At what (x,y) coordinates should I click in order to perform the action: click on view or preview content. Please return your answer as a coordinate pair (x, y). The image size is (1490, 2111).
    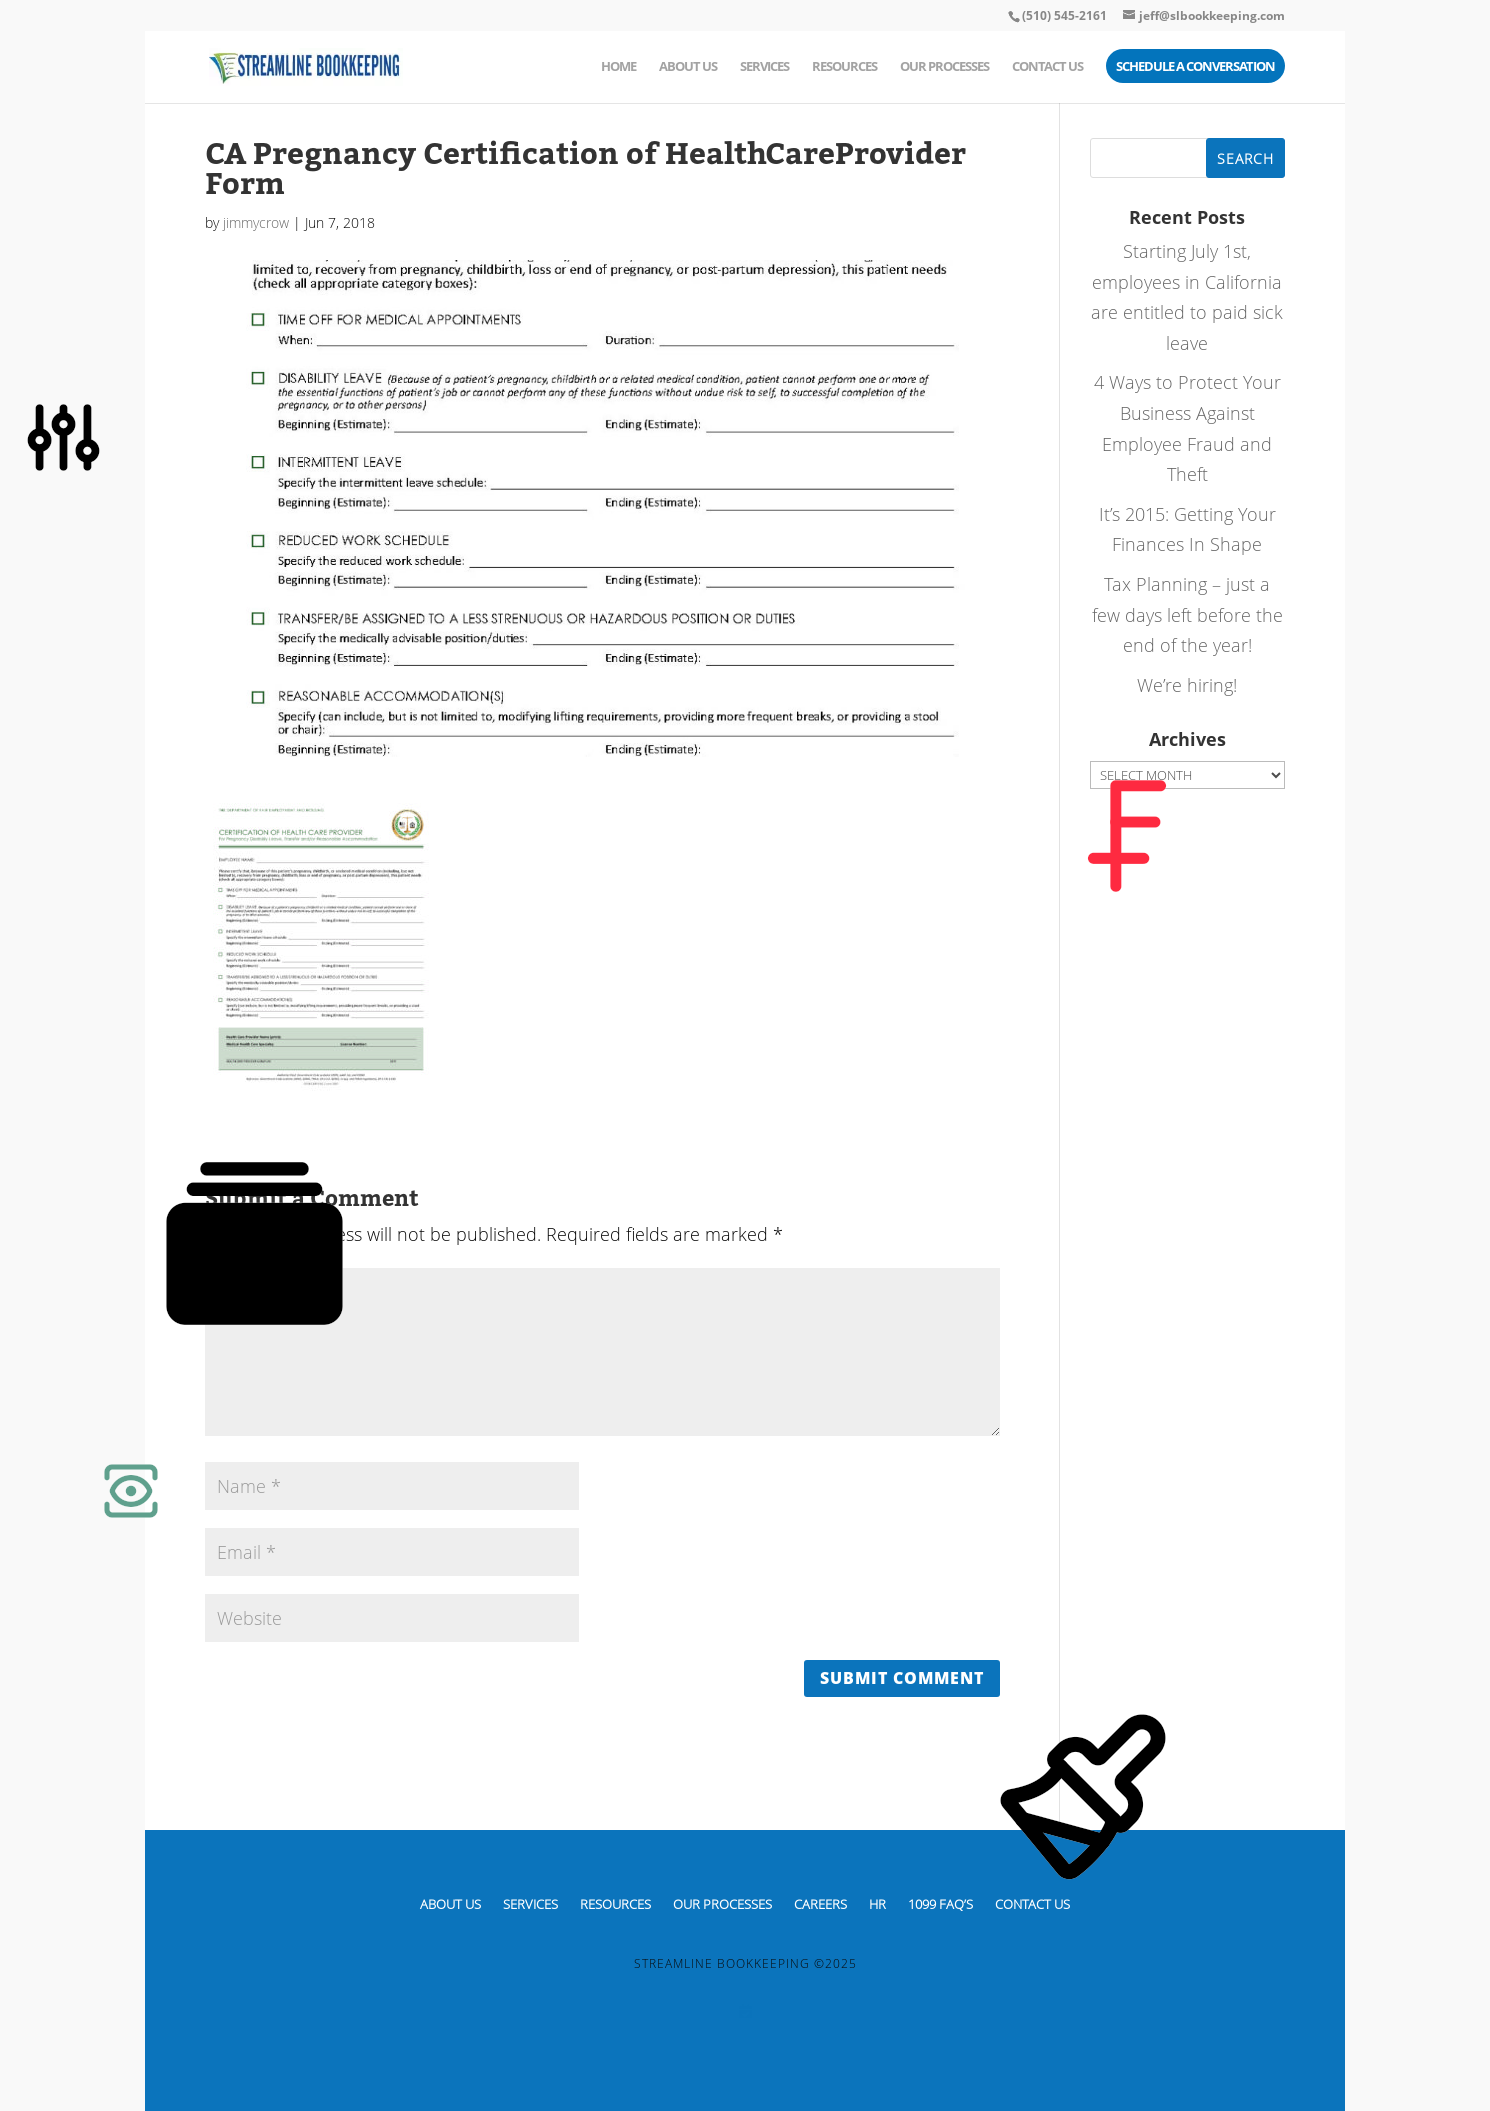
    Looking at the image, I should click on (131, 1491).